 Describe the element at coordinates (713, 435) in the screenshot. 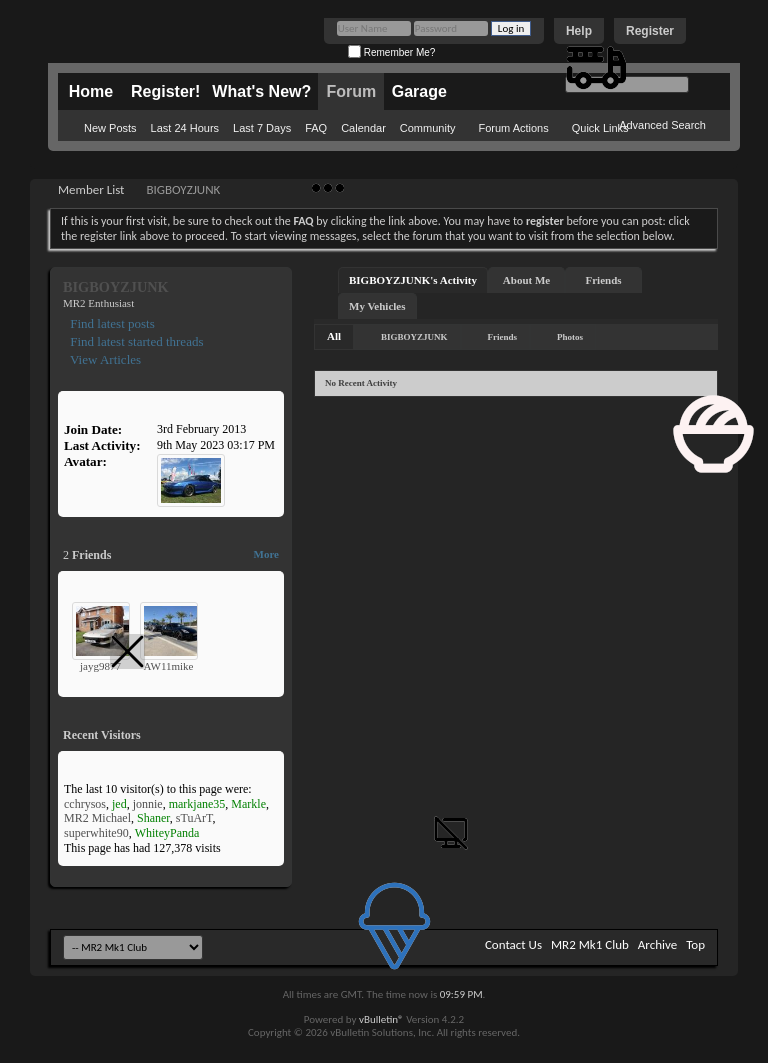

I see `view food or meal options` at that location.